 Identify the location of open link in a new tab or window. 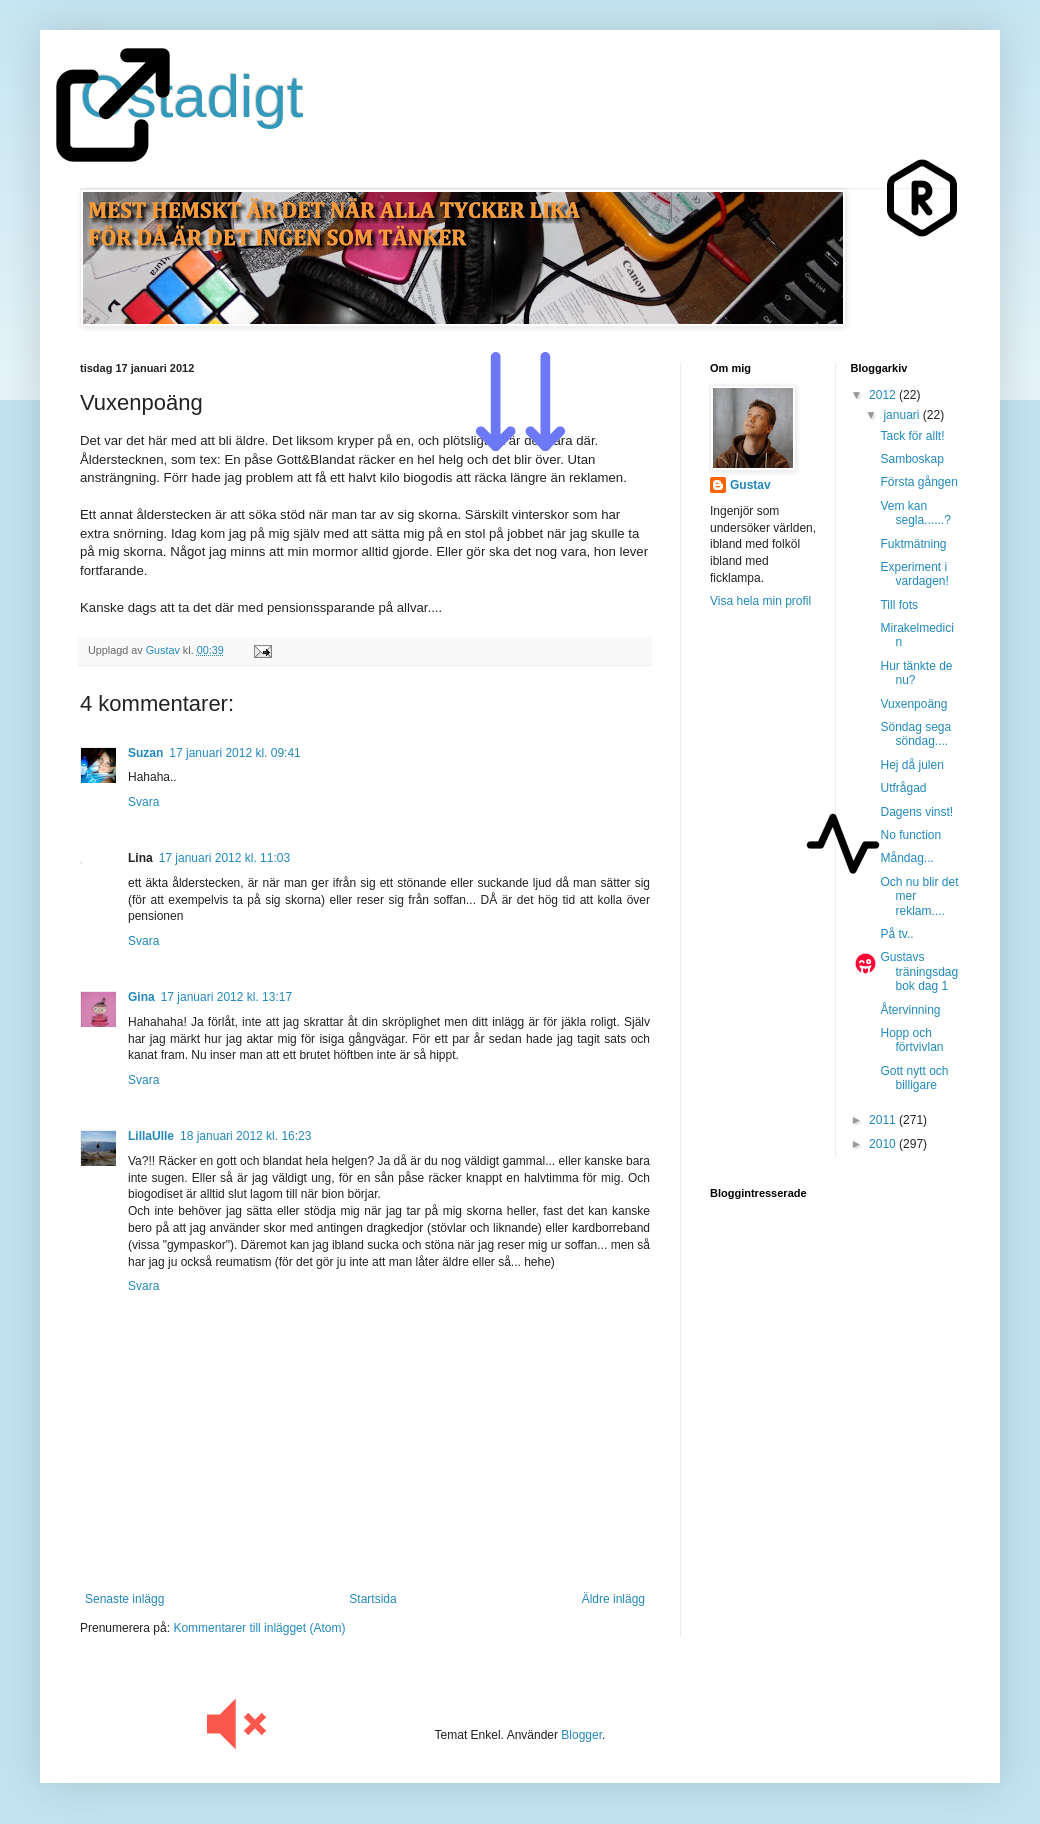
(113, 105).